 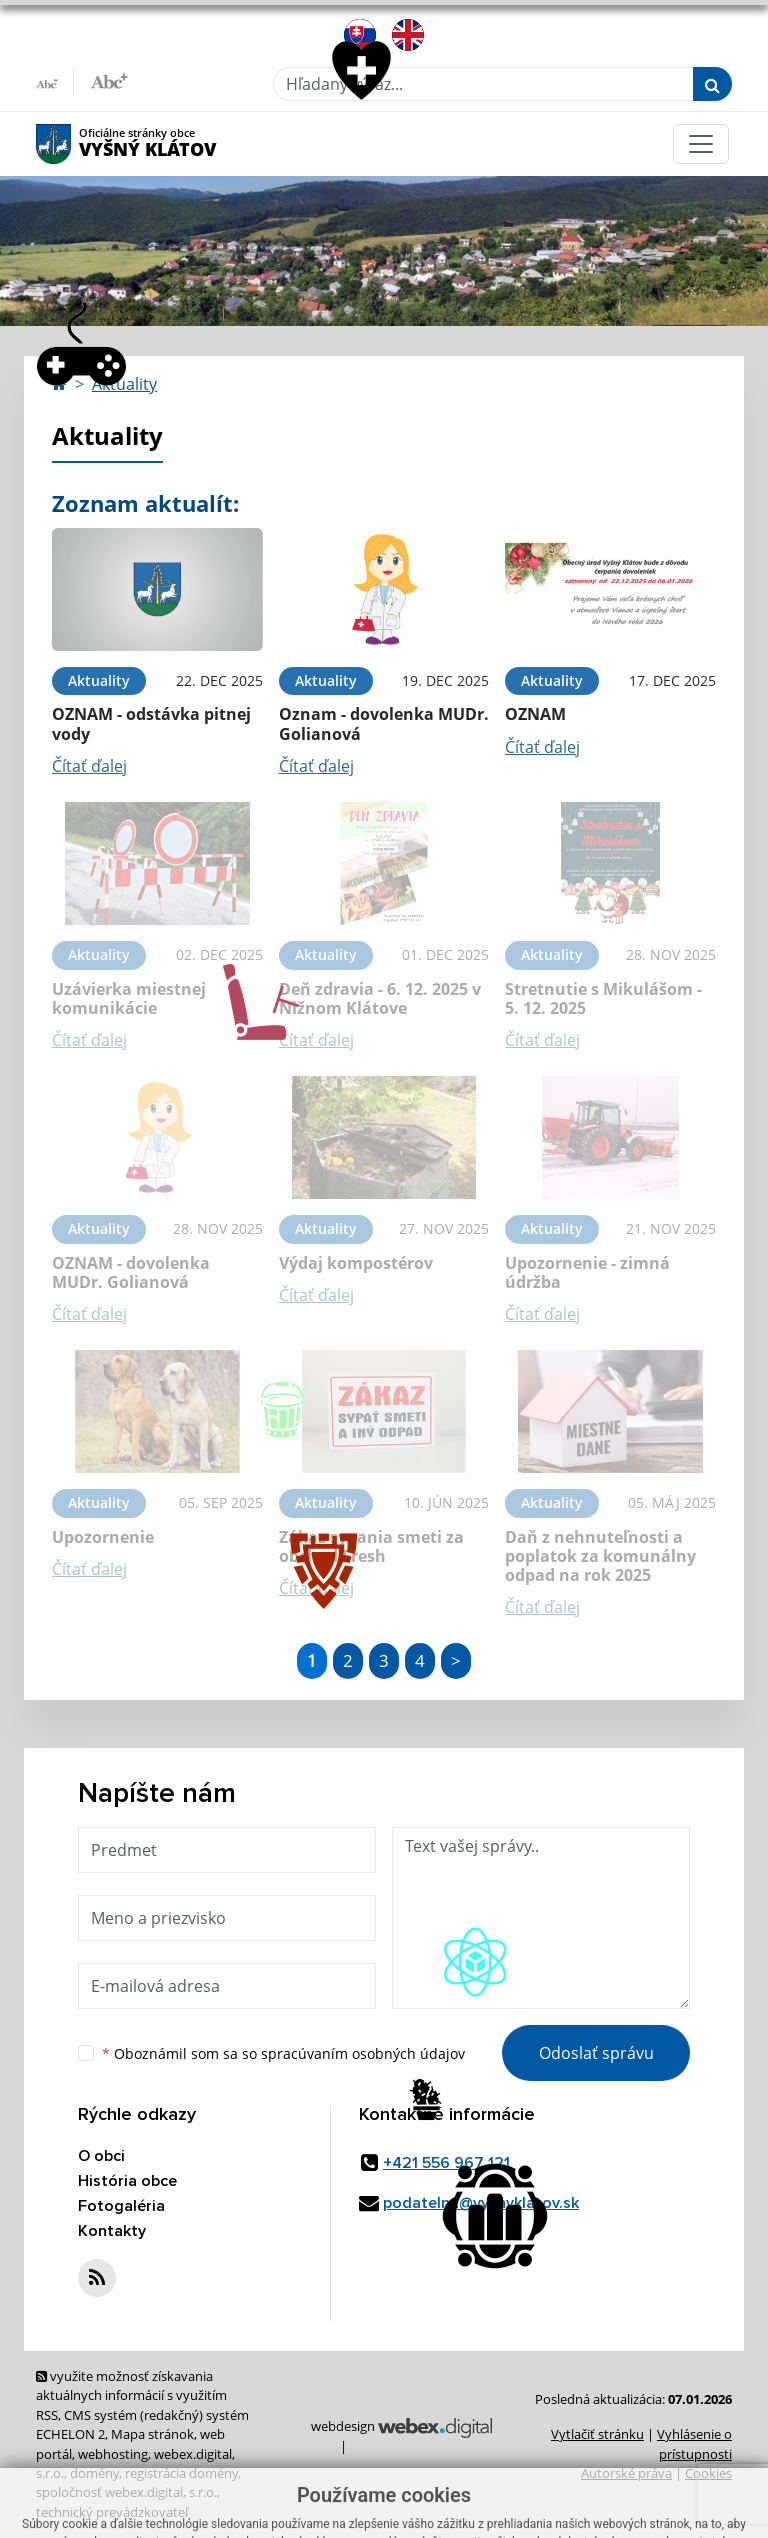 I want to click on view global analytics or statistics, so click(x=495, y=2216).